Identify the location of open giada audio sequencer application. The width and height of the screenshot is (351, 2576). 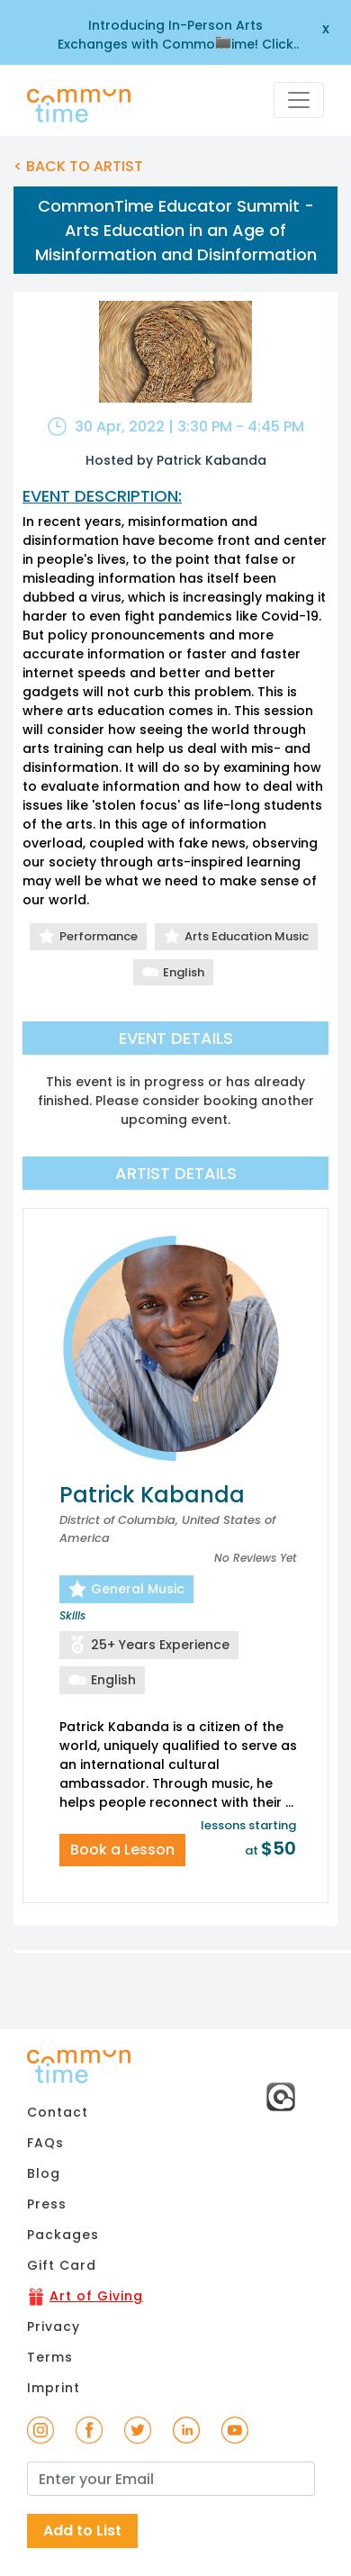
(281, 2097).